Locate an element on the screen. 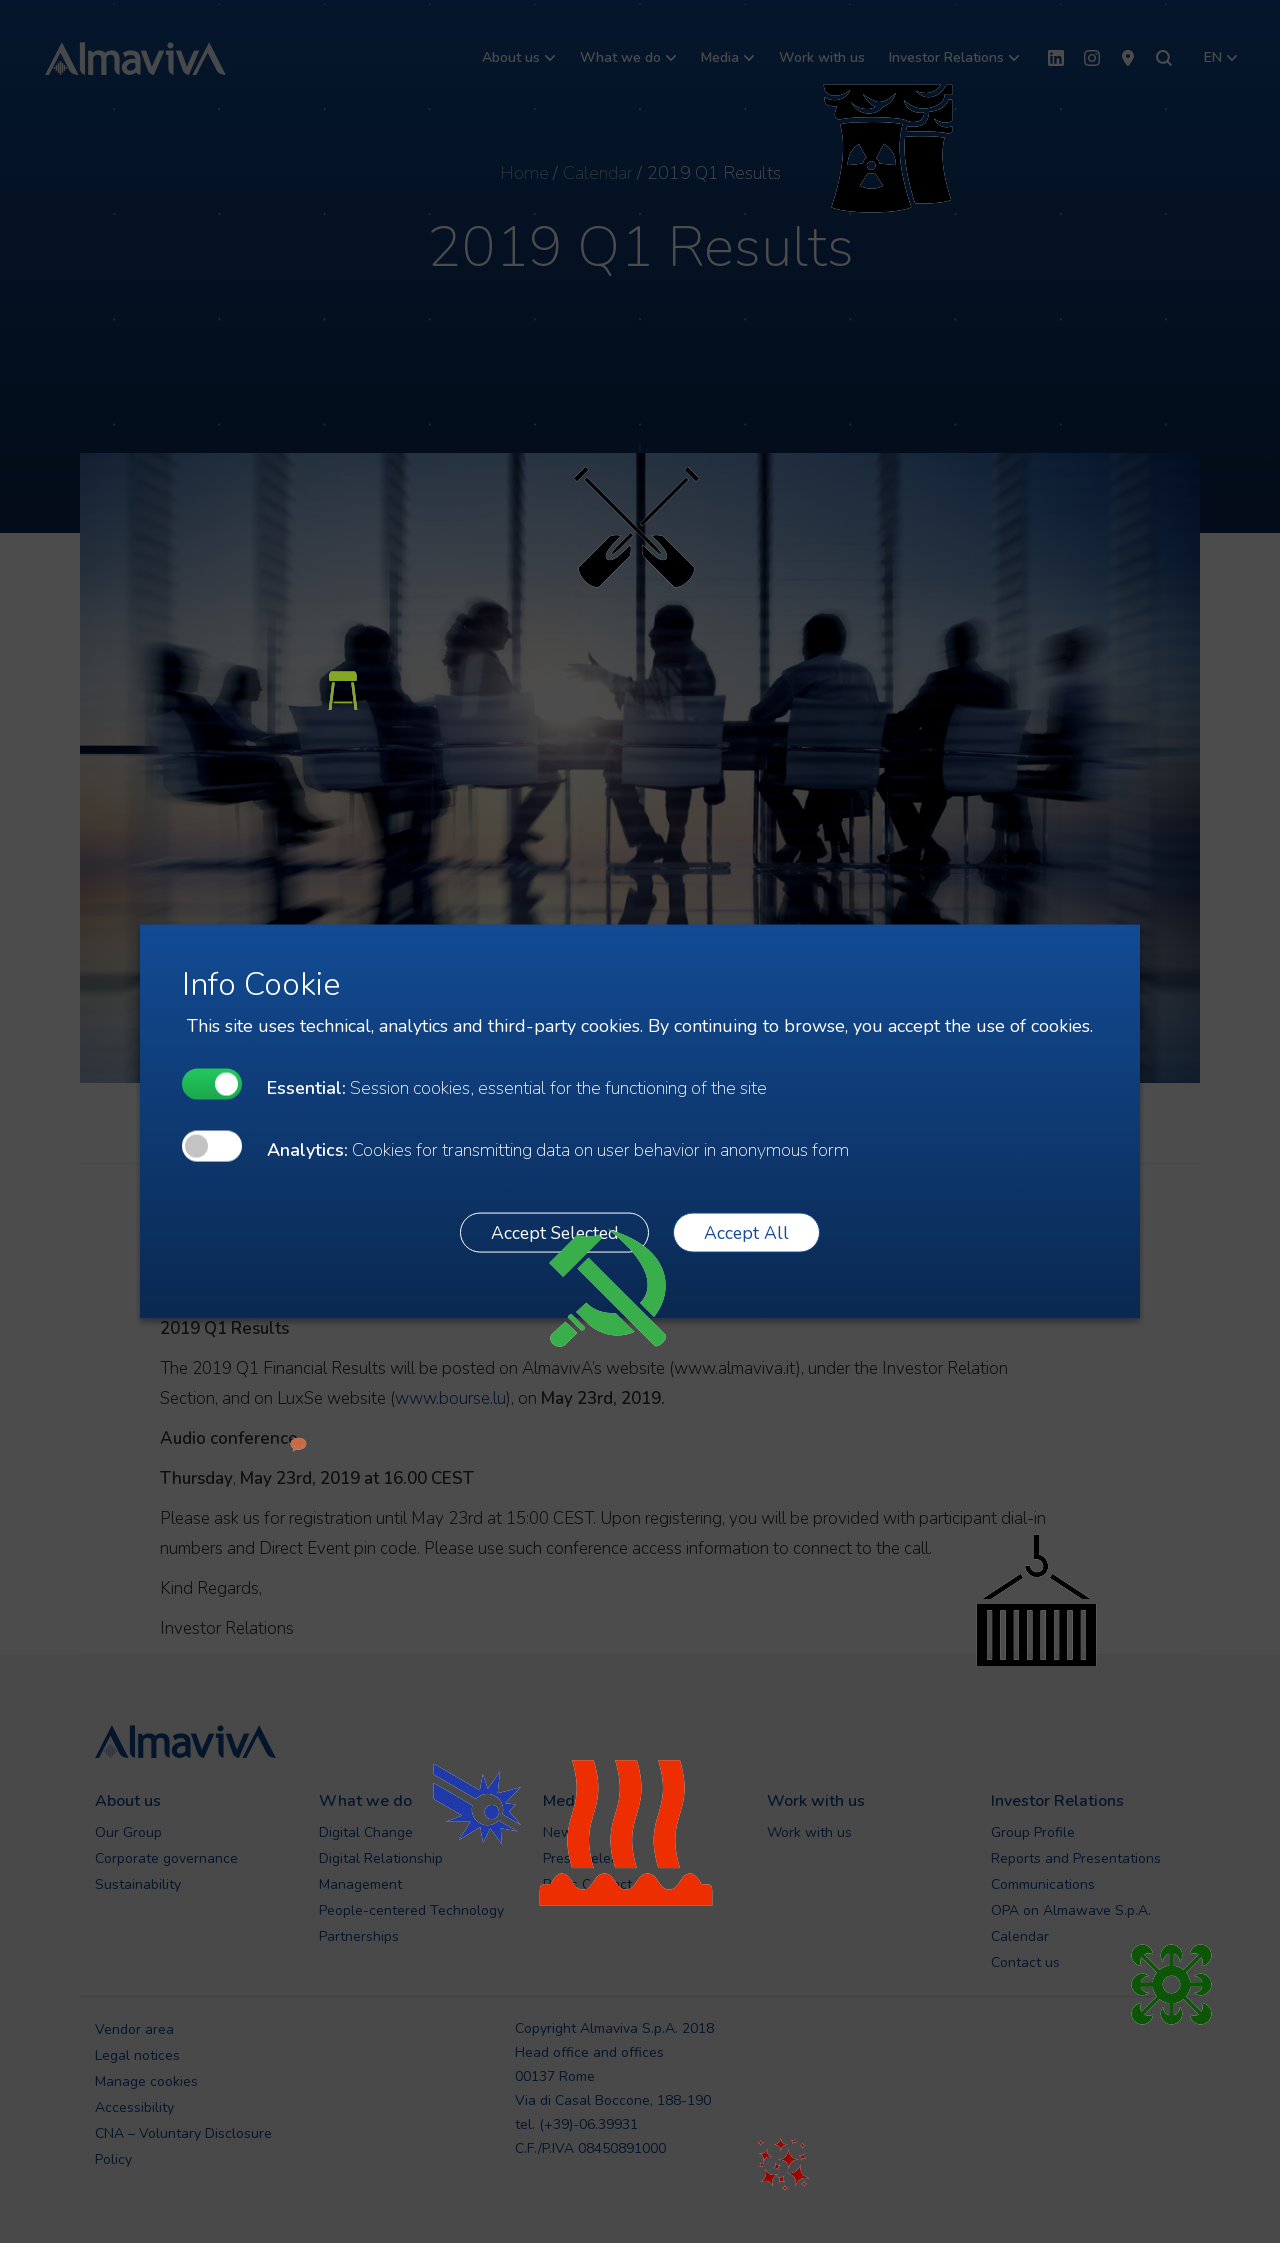  access water sports or kayaking activities is located at coordinates (636, 529).